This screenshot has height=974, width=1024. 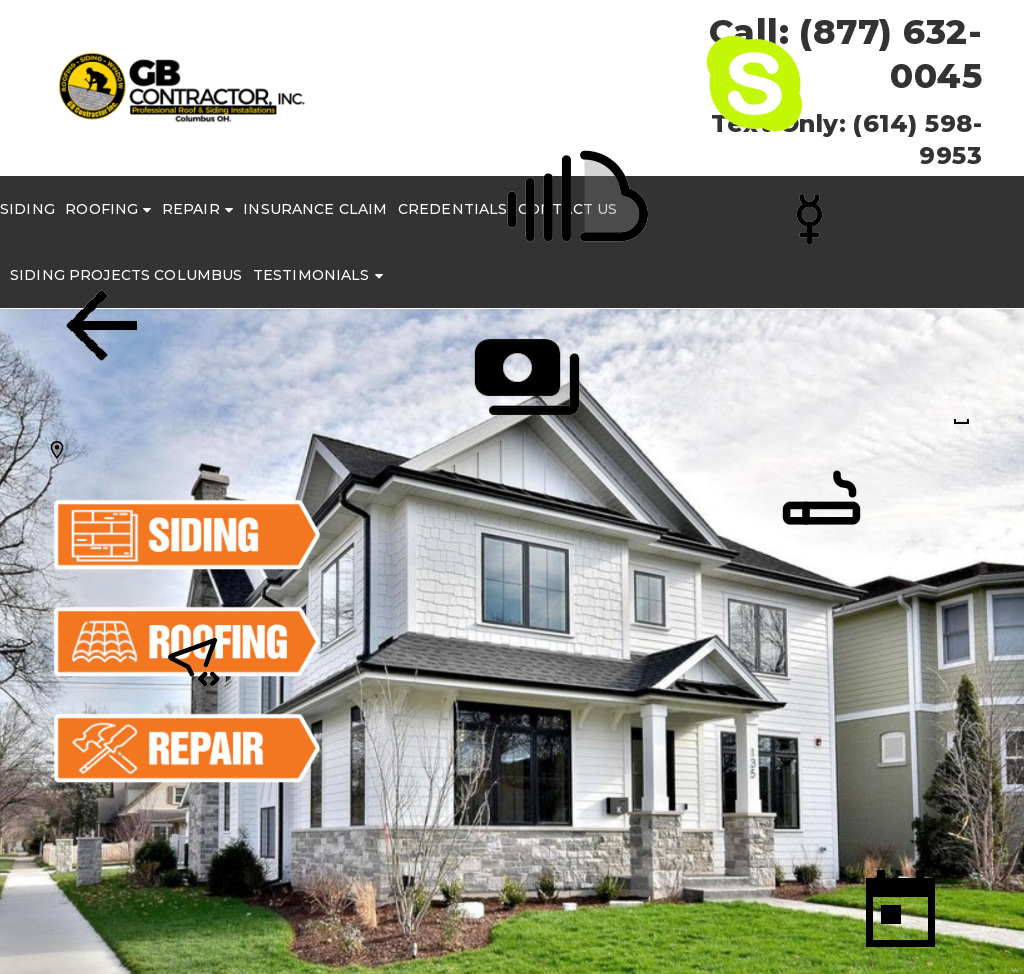 What do you see at coordinates (193, 662) in the screenshot?
I see `access location-based developer tools` at bounding box center [193, 662].